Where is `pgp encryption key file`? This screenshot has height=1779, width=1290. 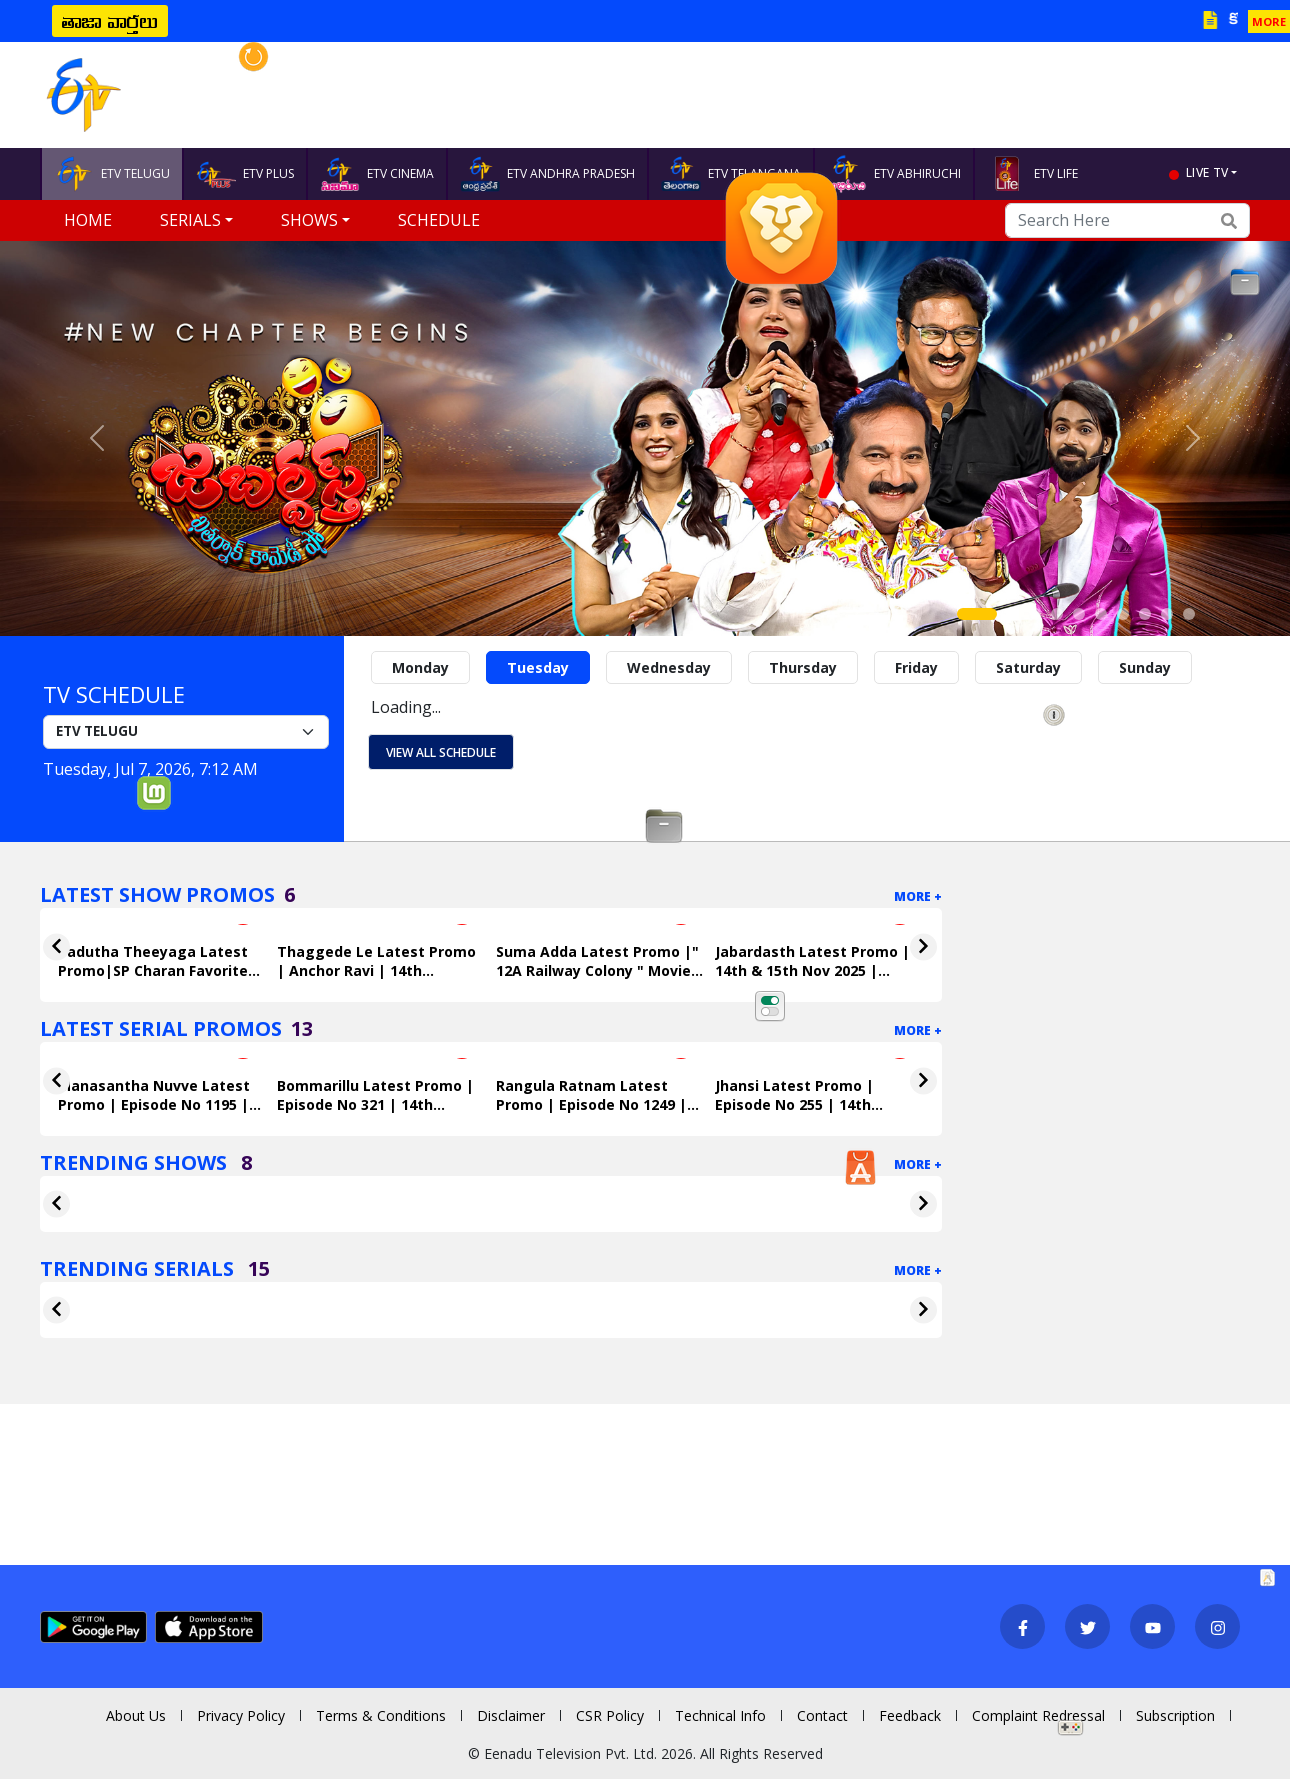
pgp encryption key file is located at coordinates (1267, 1577).